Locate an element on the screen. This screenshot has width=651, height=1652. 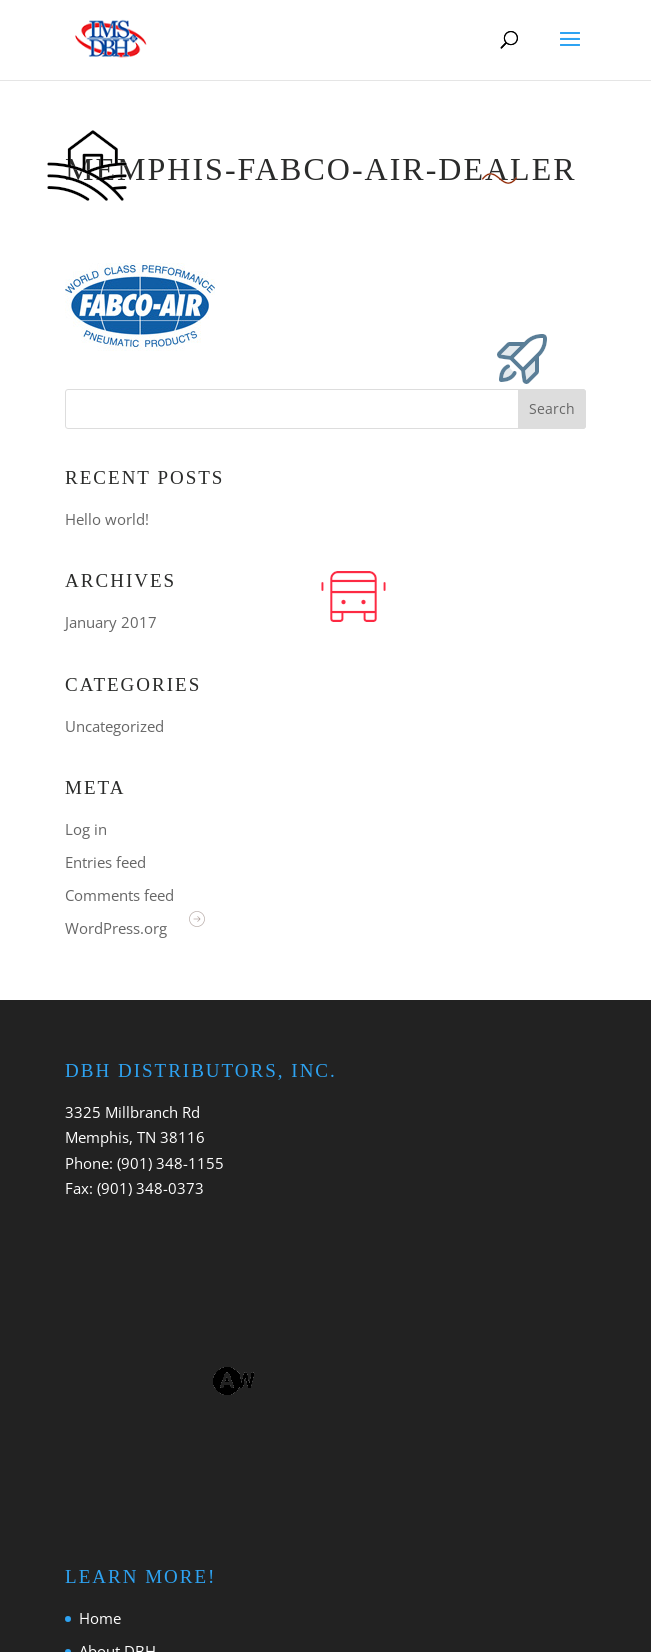
launch or deploy a project is located at coordinates (523, 358).